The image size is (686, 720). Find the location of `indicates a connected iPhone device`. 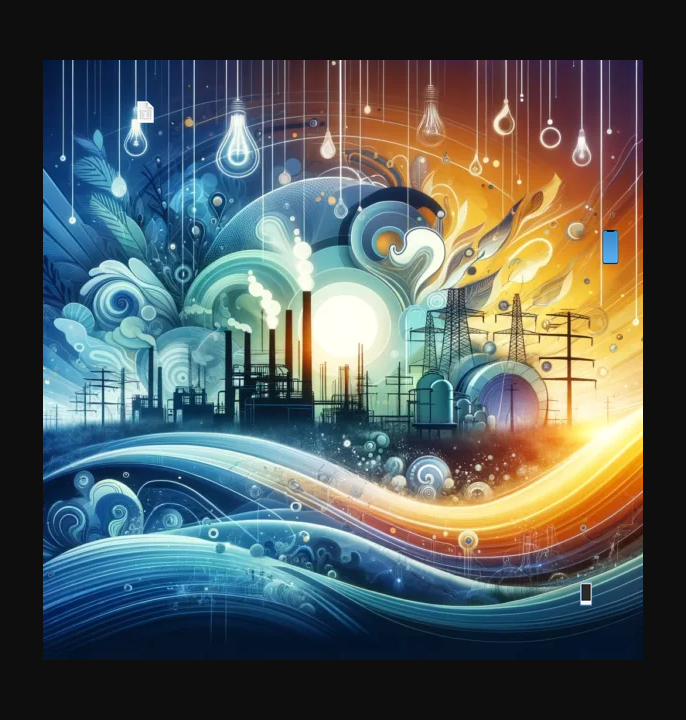

indicates a connected iPhone device is located at coordinates (610, 247).